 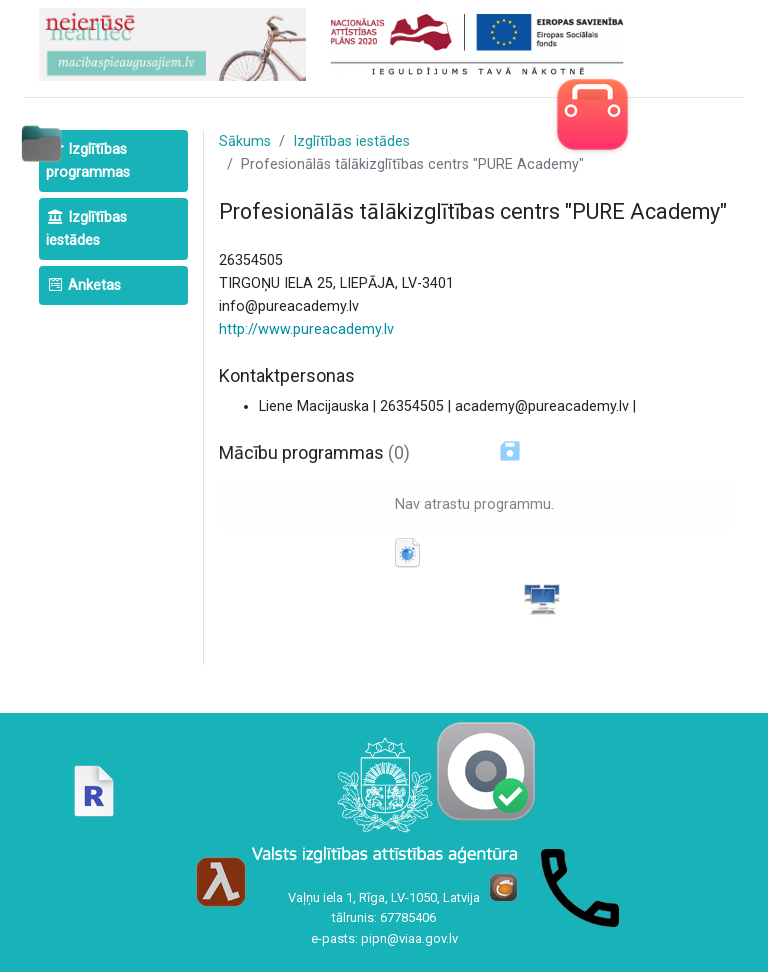 What do you see at coordinates (221, 882) in the screenshot?
I see `launch half-life: alyx game` at bounding box center [221, 882].